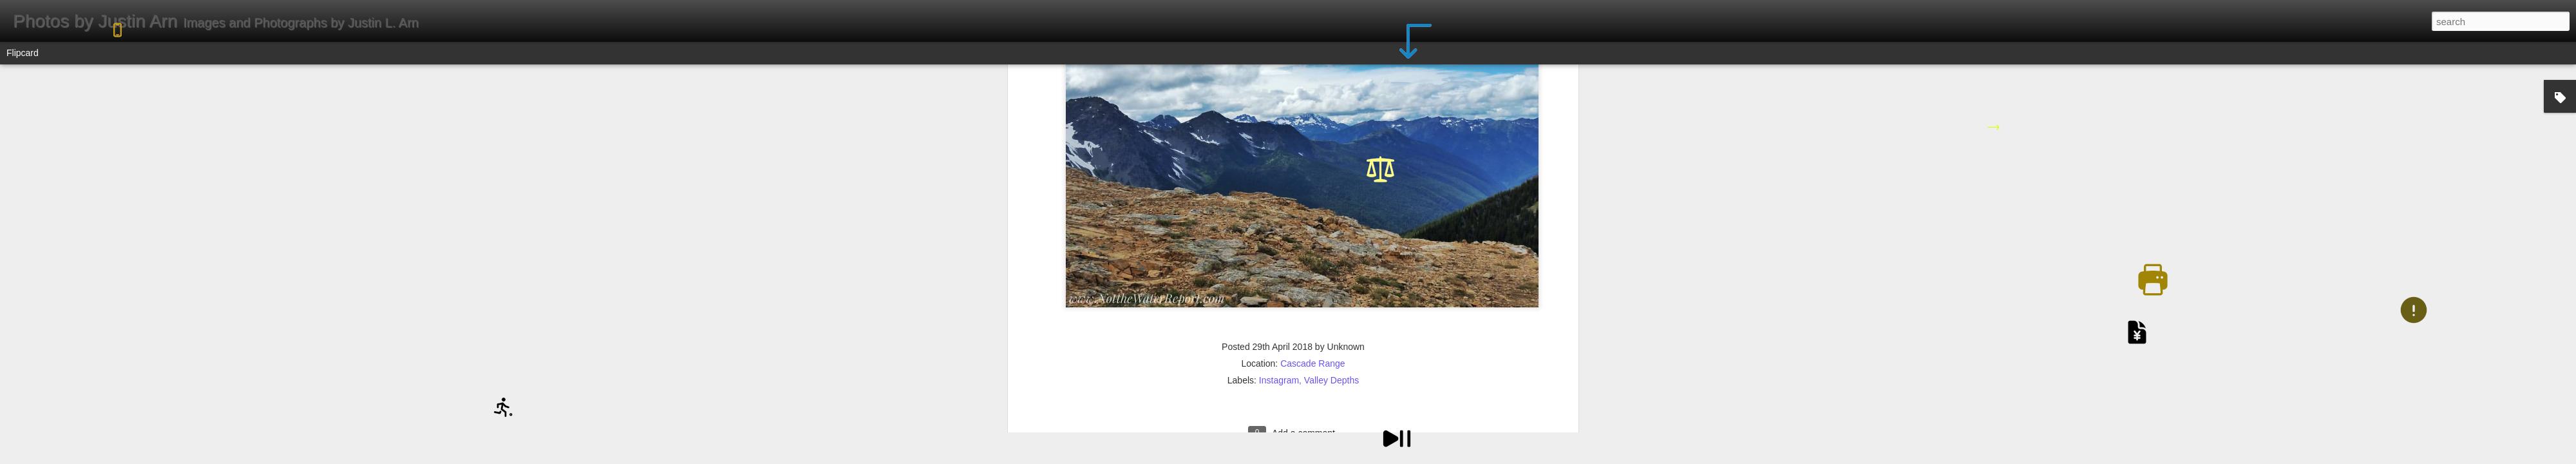  What do you see at coordinates (1397, 438) in the screenshot?
I see `toggle between play and pause for media playback` at bounding box center [1397, 438].